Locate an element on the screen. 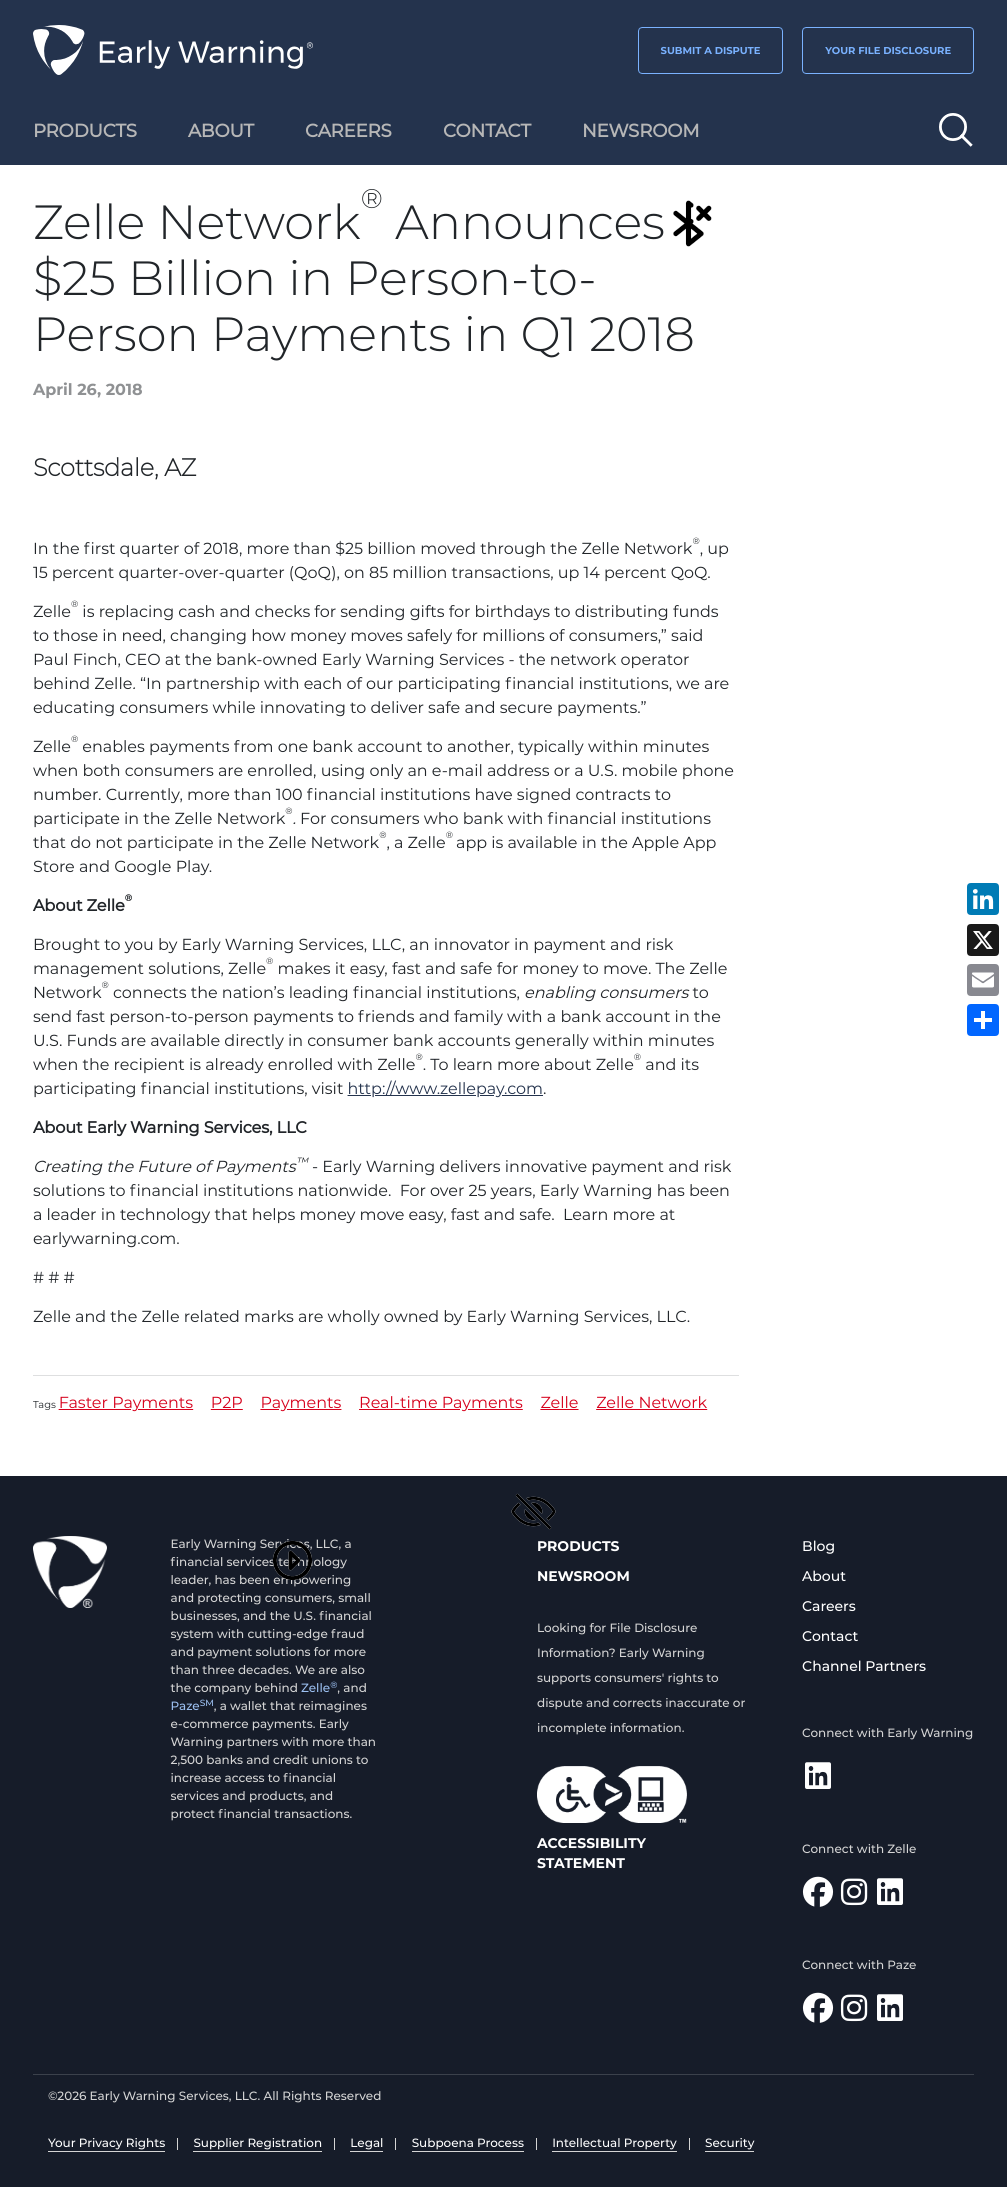 The height and width of the screenshot is (2187, 1007). hide password or sensitive content is located at coordinates (533, 1511).